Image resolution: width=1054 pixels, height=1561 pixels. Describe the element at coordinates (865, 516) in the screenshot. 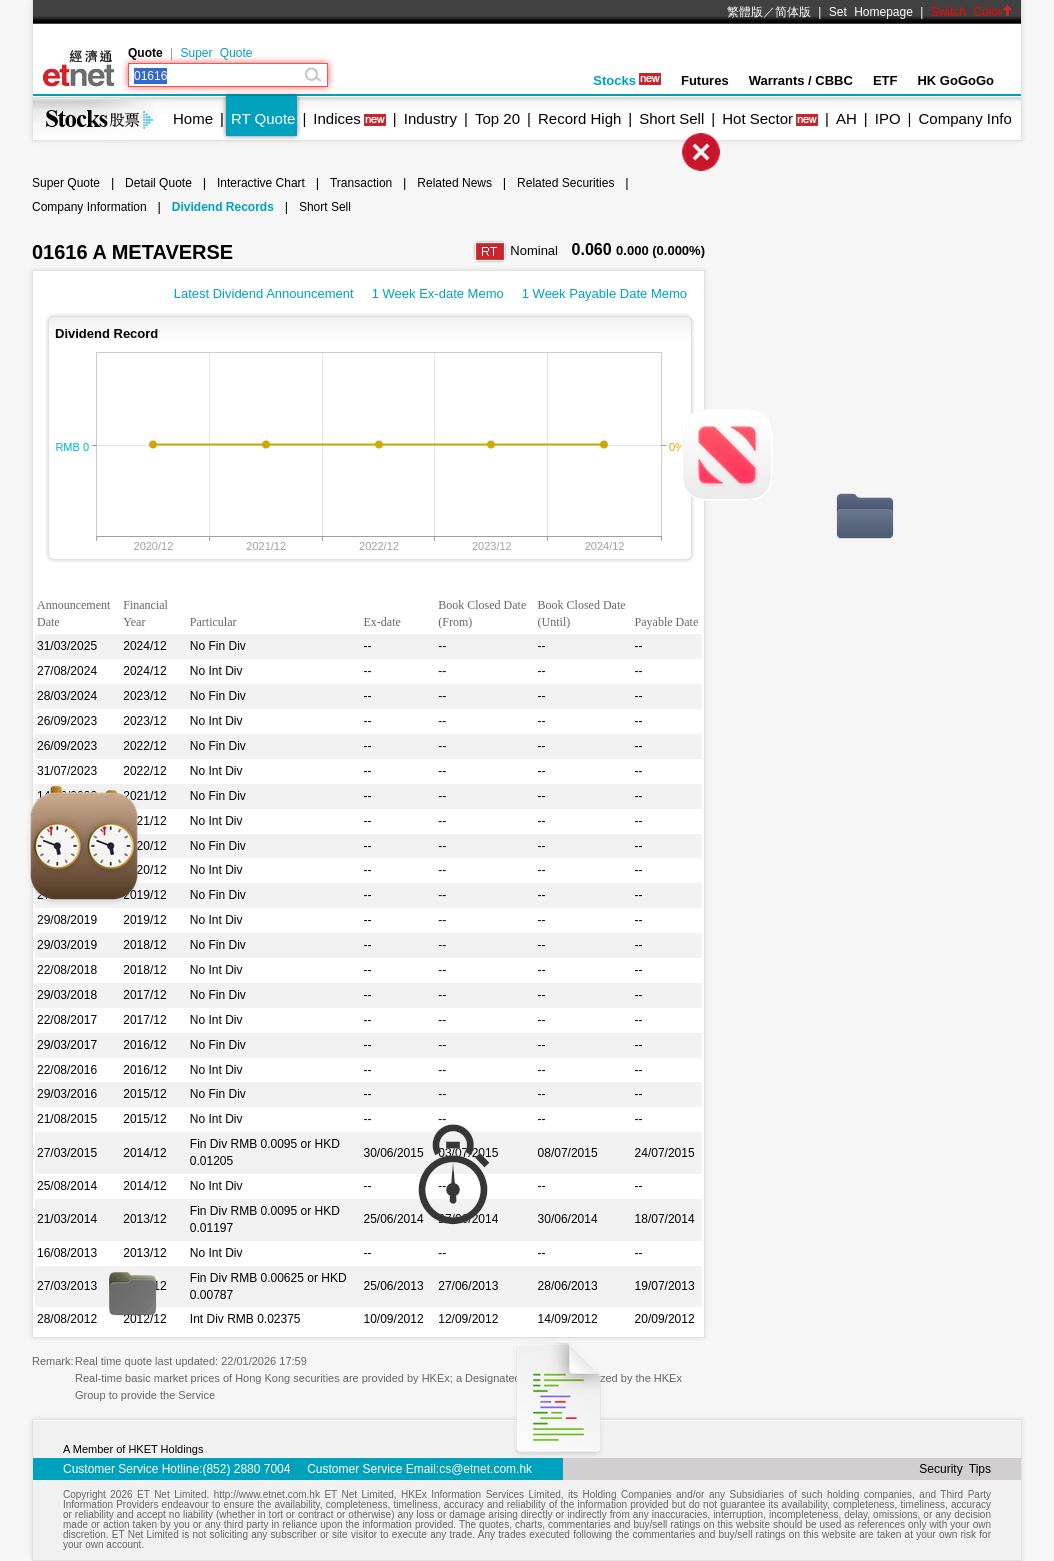

I see `open folder containing files or documents` at that location.